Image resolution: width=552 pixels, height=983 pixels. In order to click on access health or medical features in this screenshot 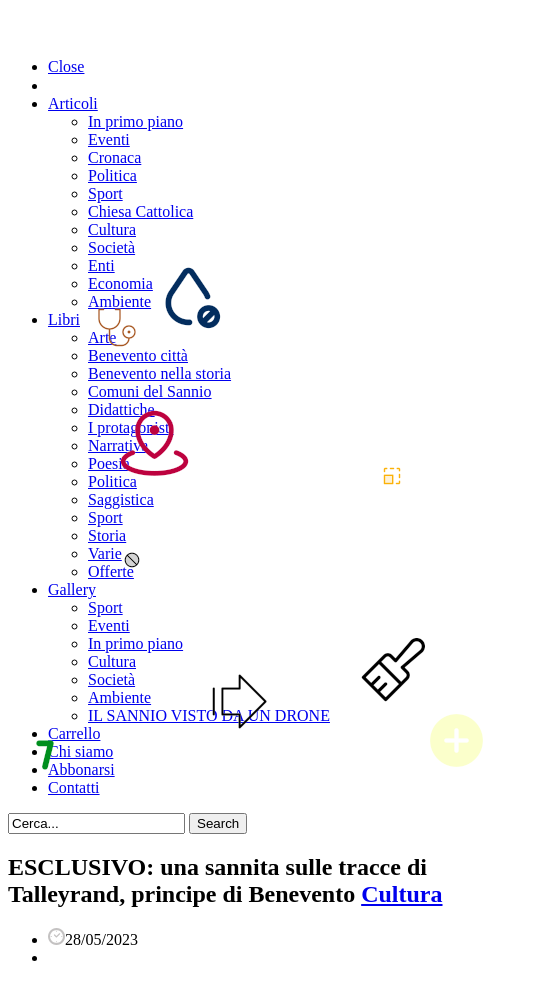, I will do `click(114, 326)`.